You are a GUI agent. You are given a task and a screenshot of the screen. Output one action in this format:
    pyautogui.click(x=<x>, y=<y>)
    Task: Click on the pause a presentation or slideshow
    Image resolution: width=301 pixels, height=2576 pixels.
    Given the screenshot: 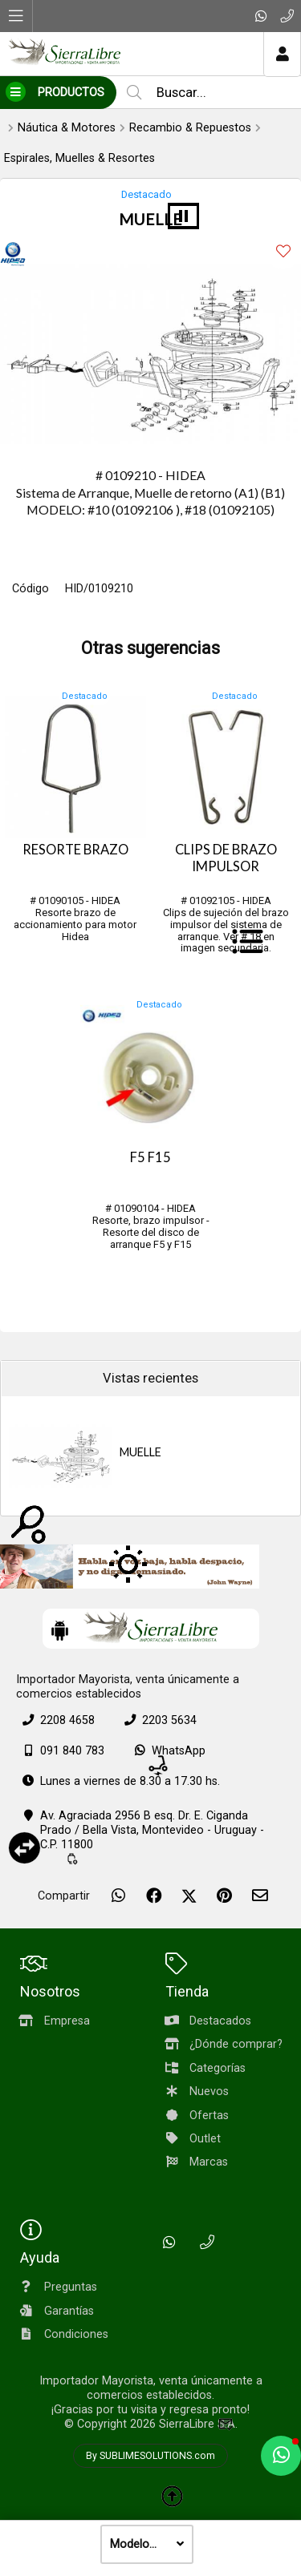 What is the action you would take?
    pyautogui.click(x=183, y=216)
    